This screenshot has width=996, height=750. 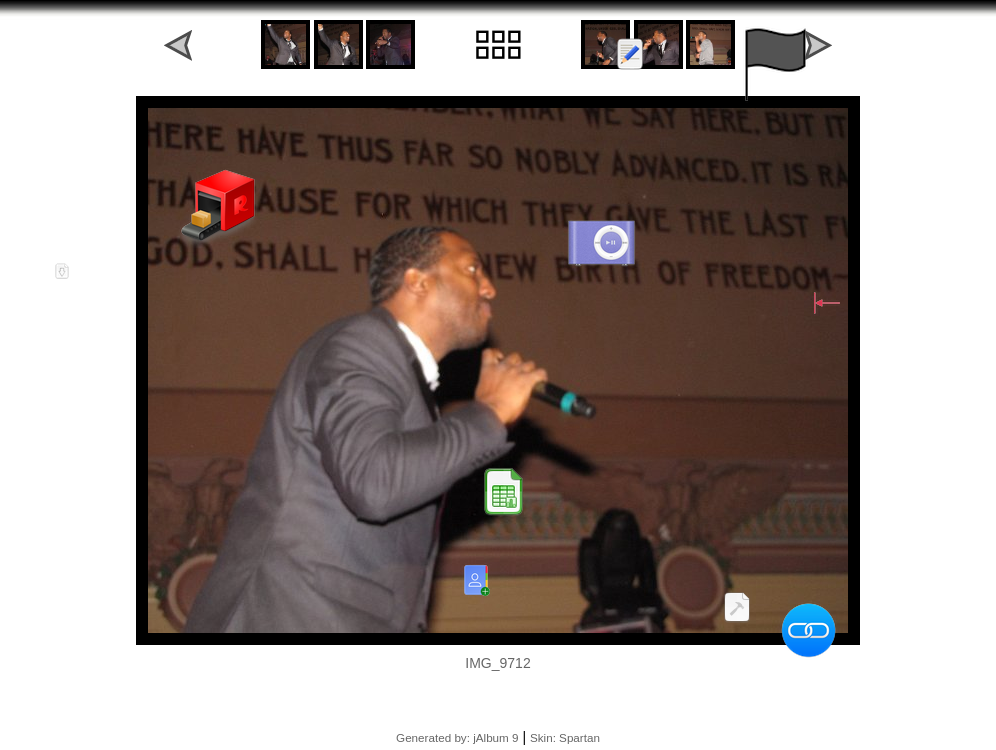 I want to click on open a spreadsheet file, so click(x=503, y=491).